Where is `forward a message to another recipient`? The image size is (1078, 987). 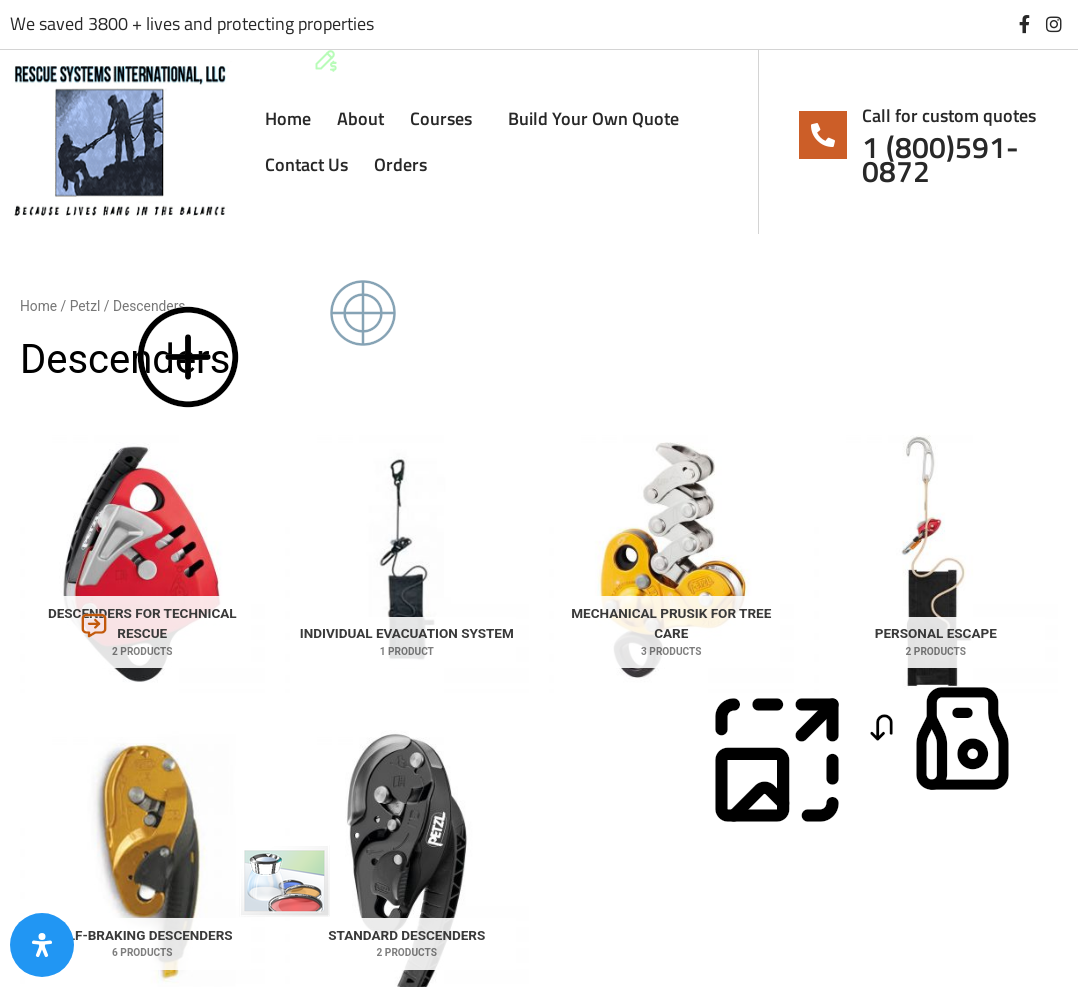 forward a message to another recipient is located at coordinates (94, 625).